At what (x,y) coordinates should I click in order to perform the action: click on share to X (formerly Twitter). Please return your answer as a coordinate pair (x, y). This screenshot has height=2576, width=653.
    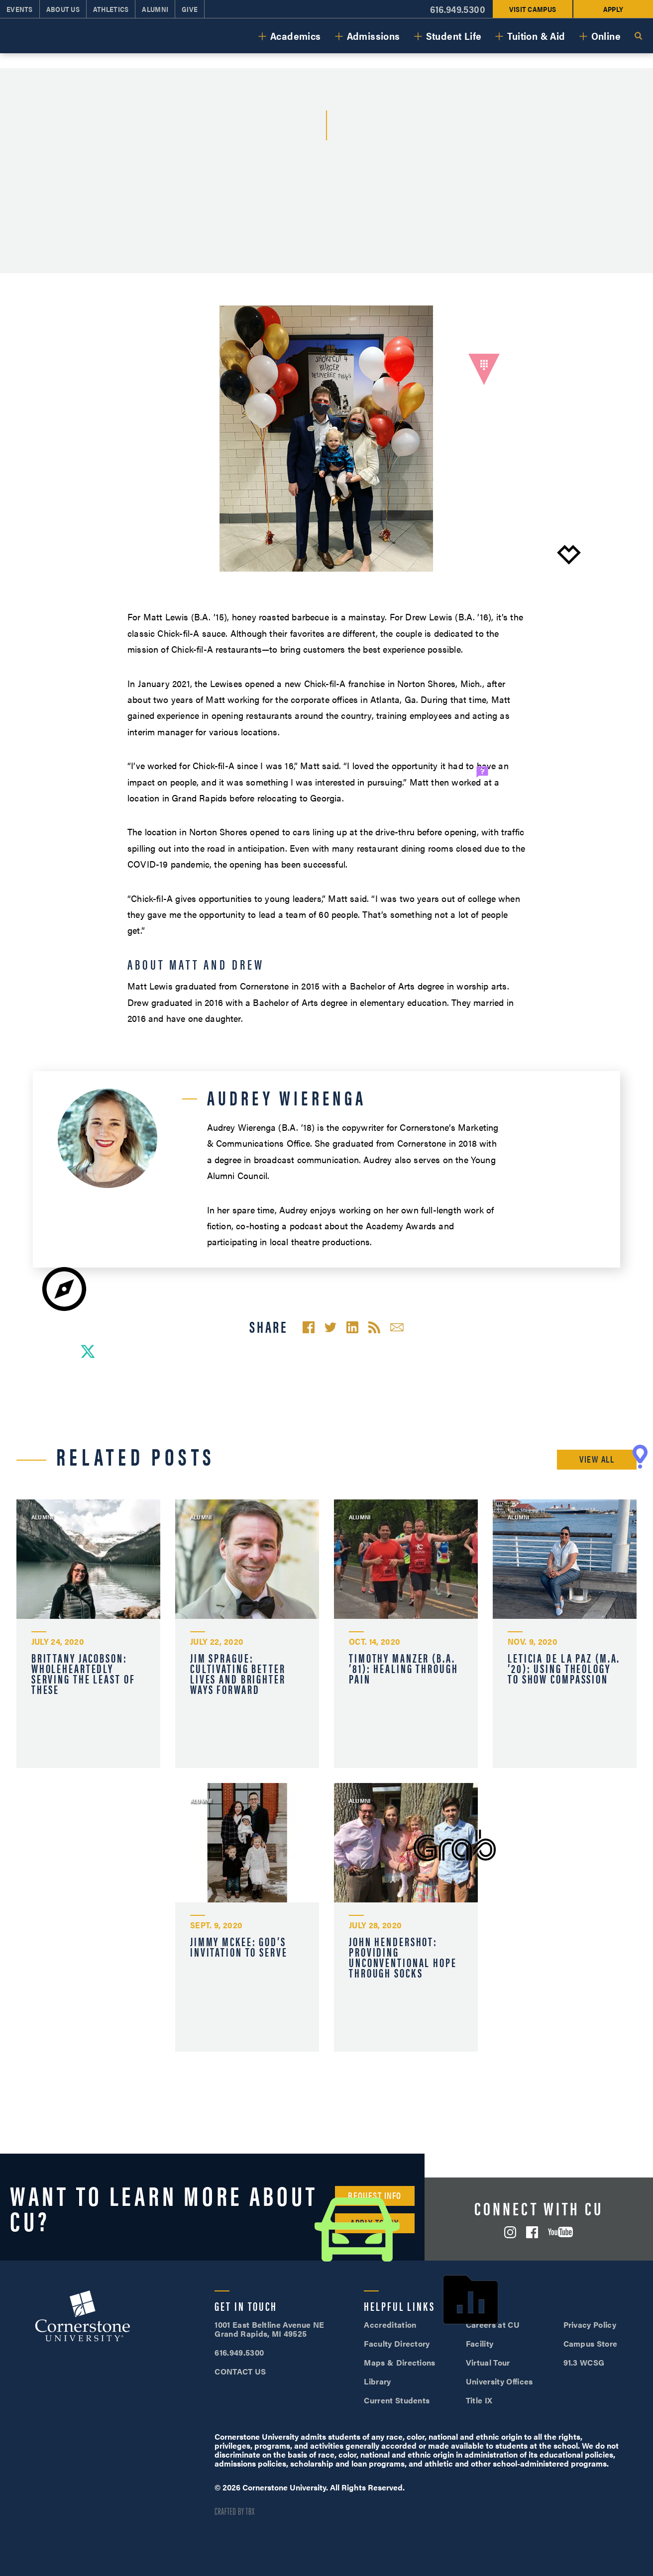
    Looking at the image, I should click on (88, 1351).